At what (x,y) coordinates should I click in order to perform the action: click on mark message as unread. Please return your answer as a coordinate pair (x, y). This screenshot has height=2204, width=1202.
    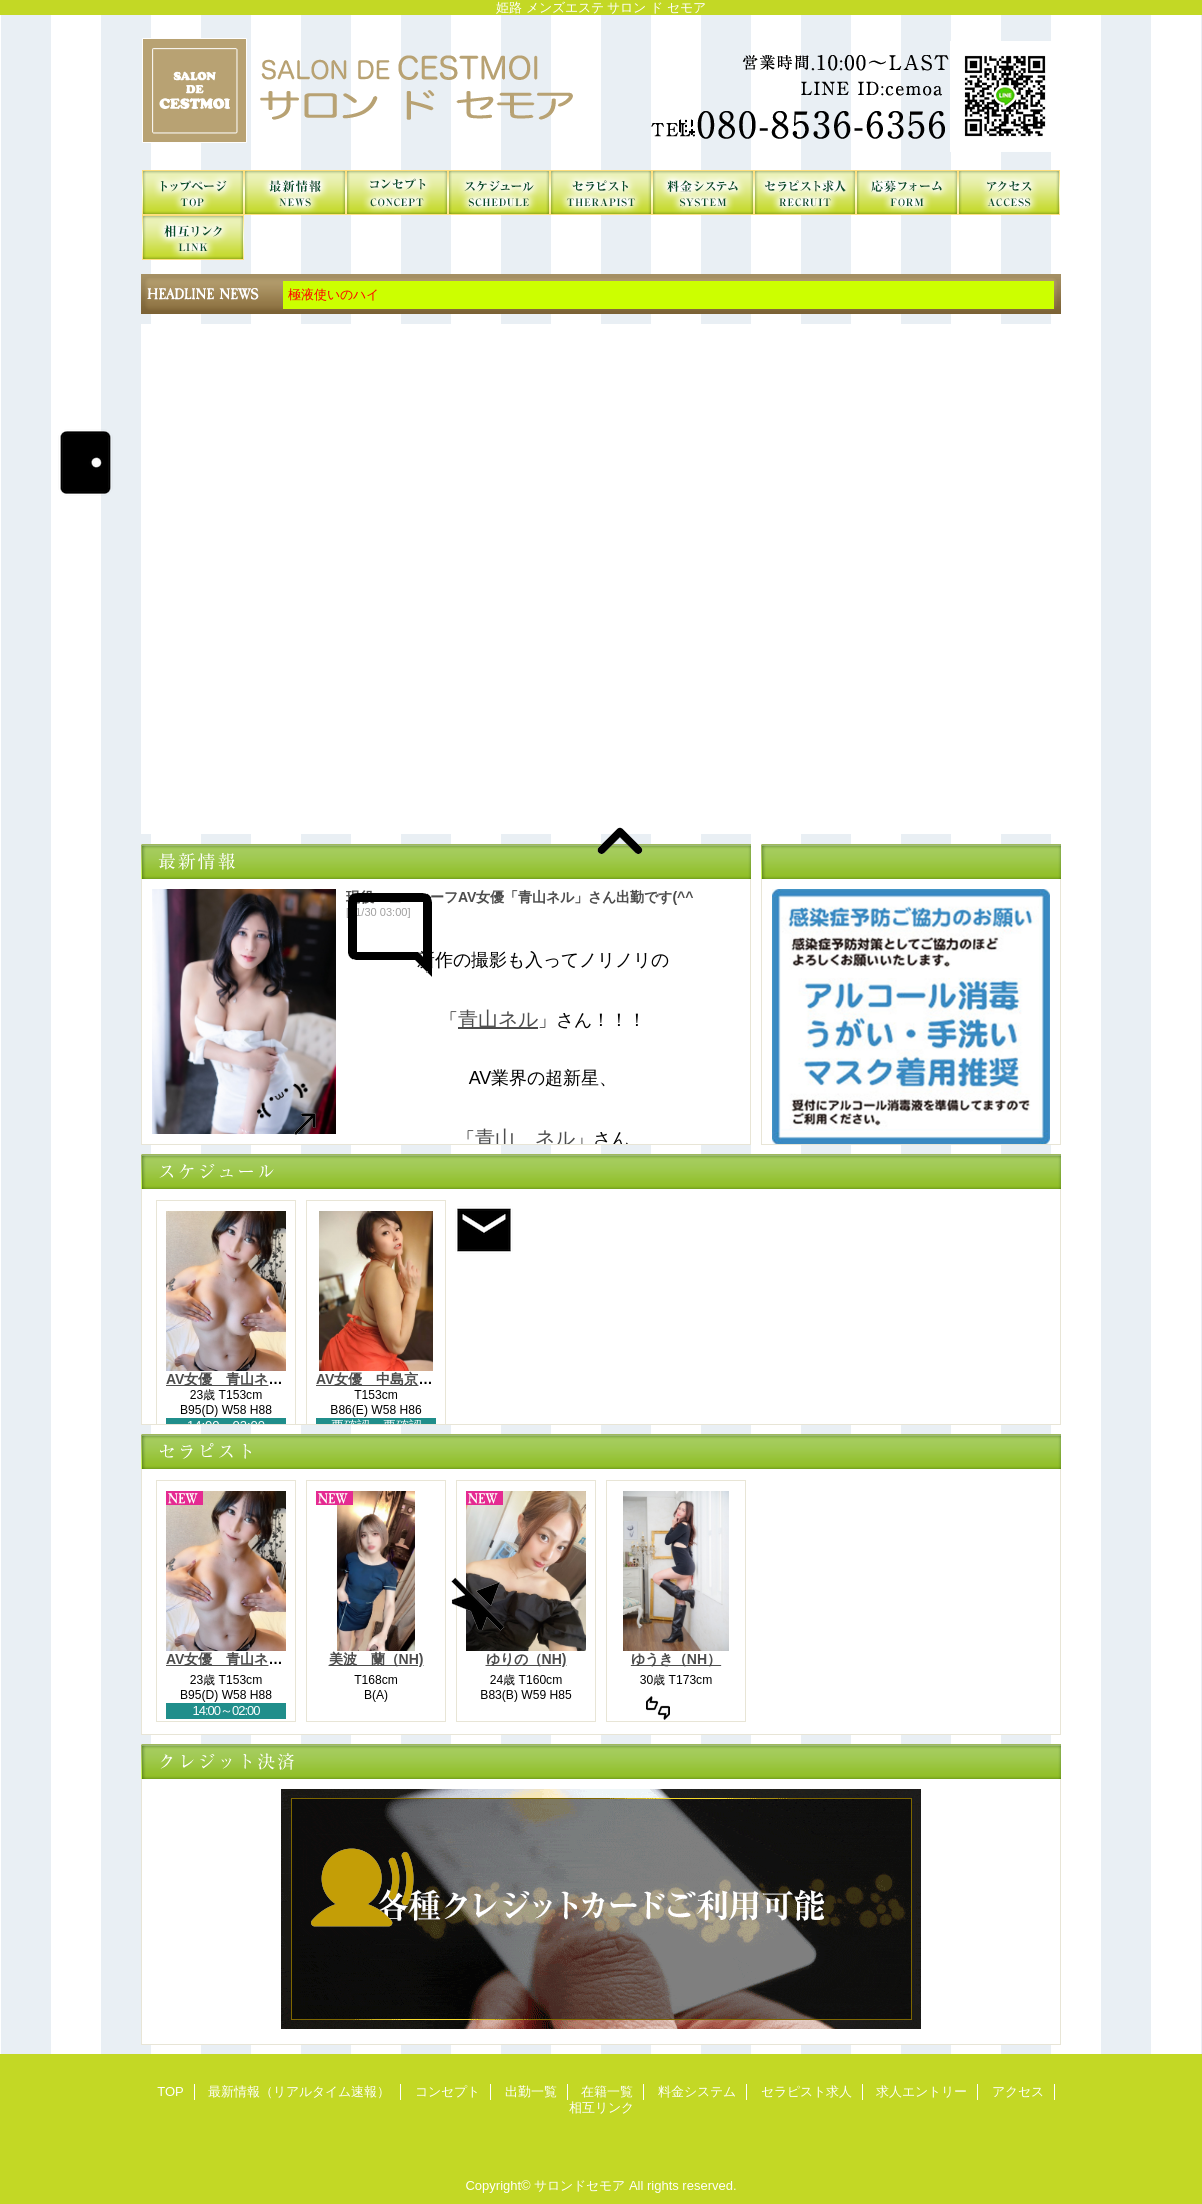
    Looking at the image, I should click on (484, 1230).